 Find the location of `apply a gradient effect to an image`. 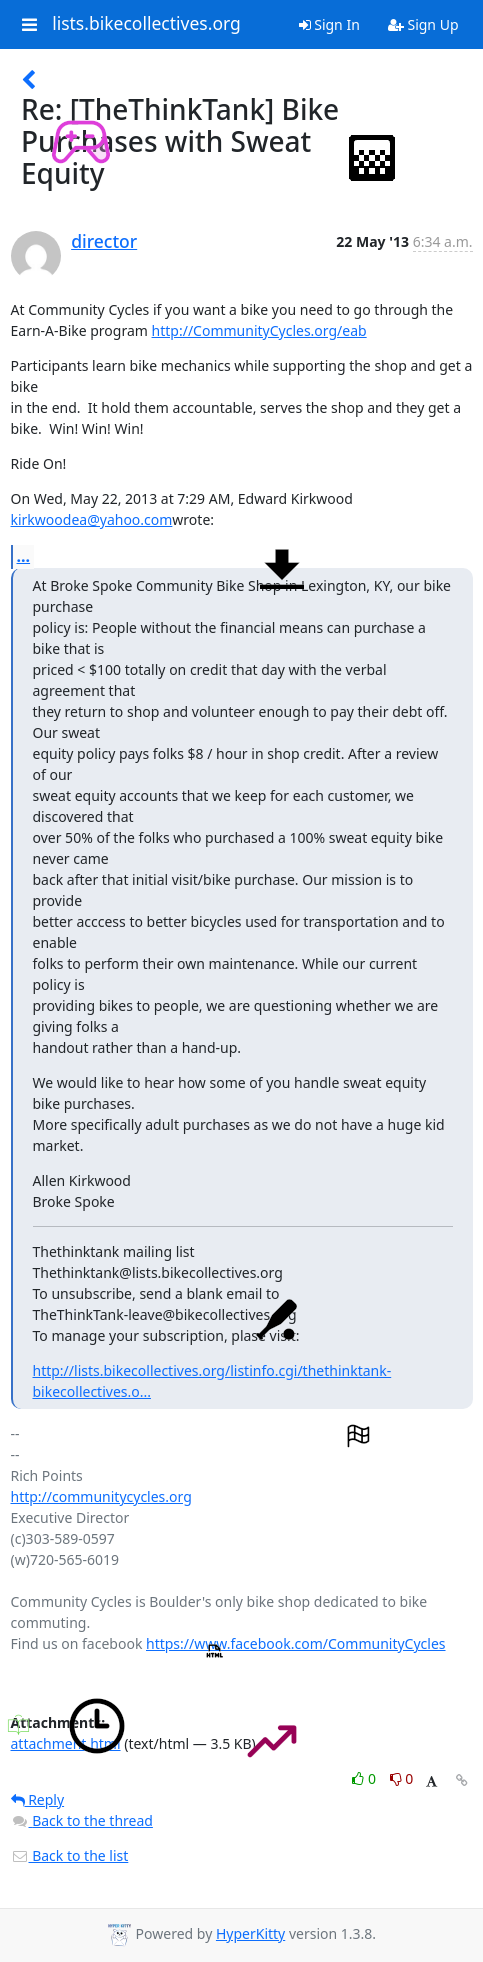

apply a gradient effect to an image is located at coordinates (372, 158).